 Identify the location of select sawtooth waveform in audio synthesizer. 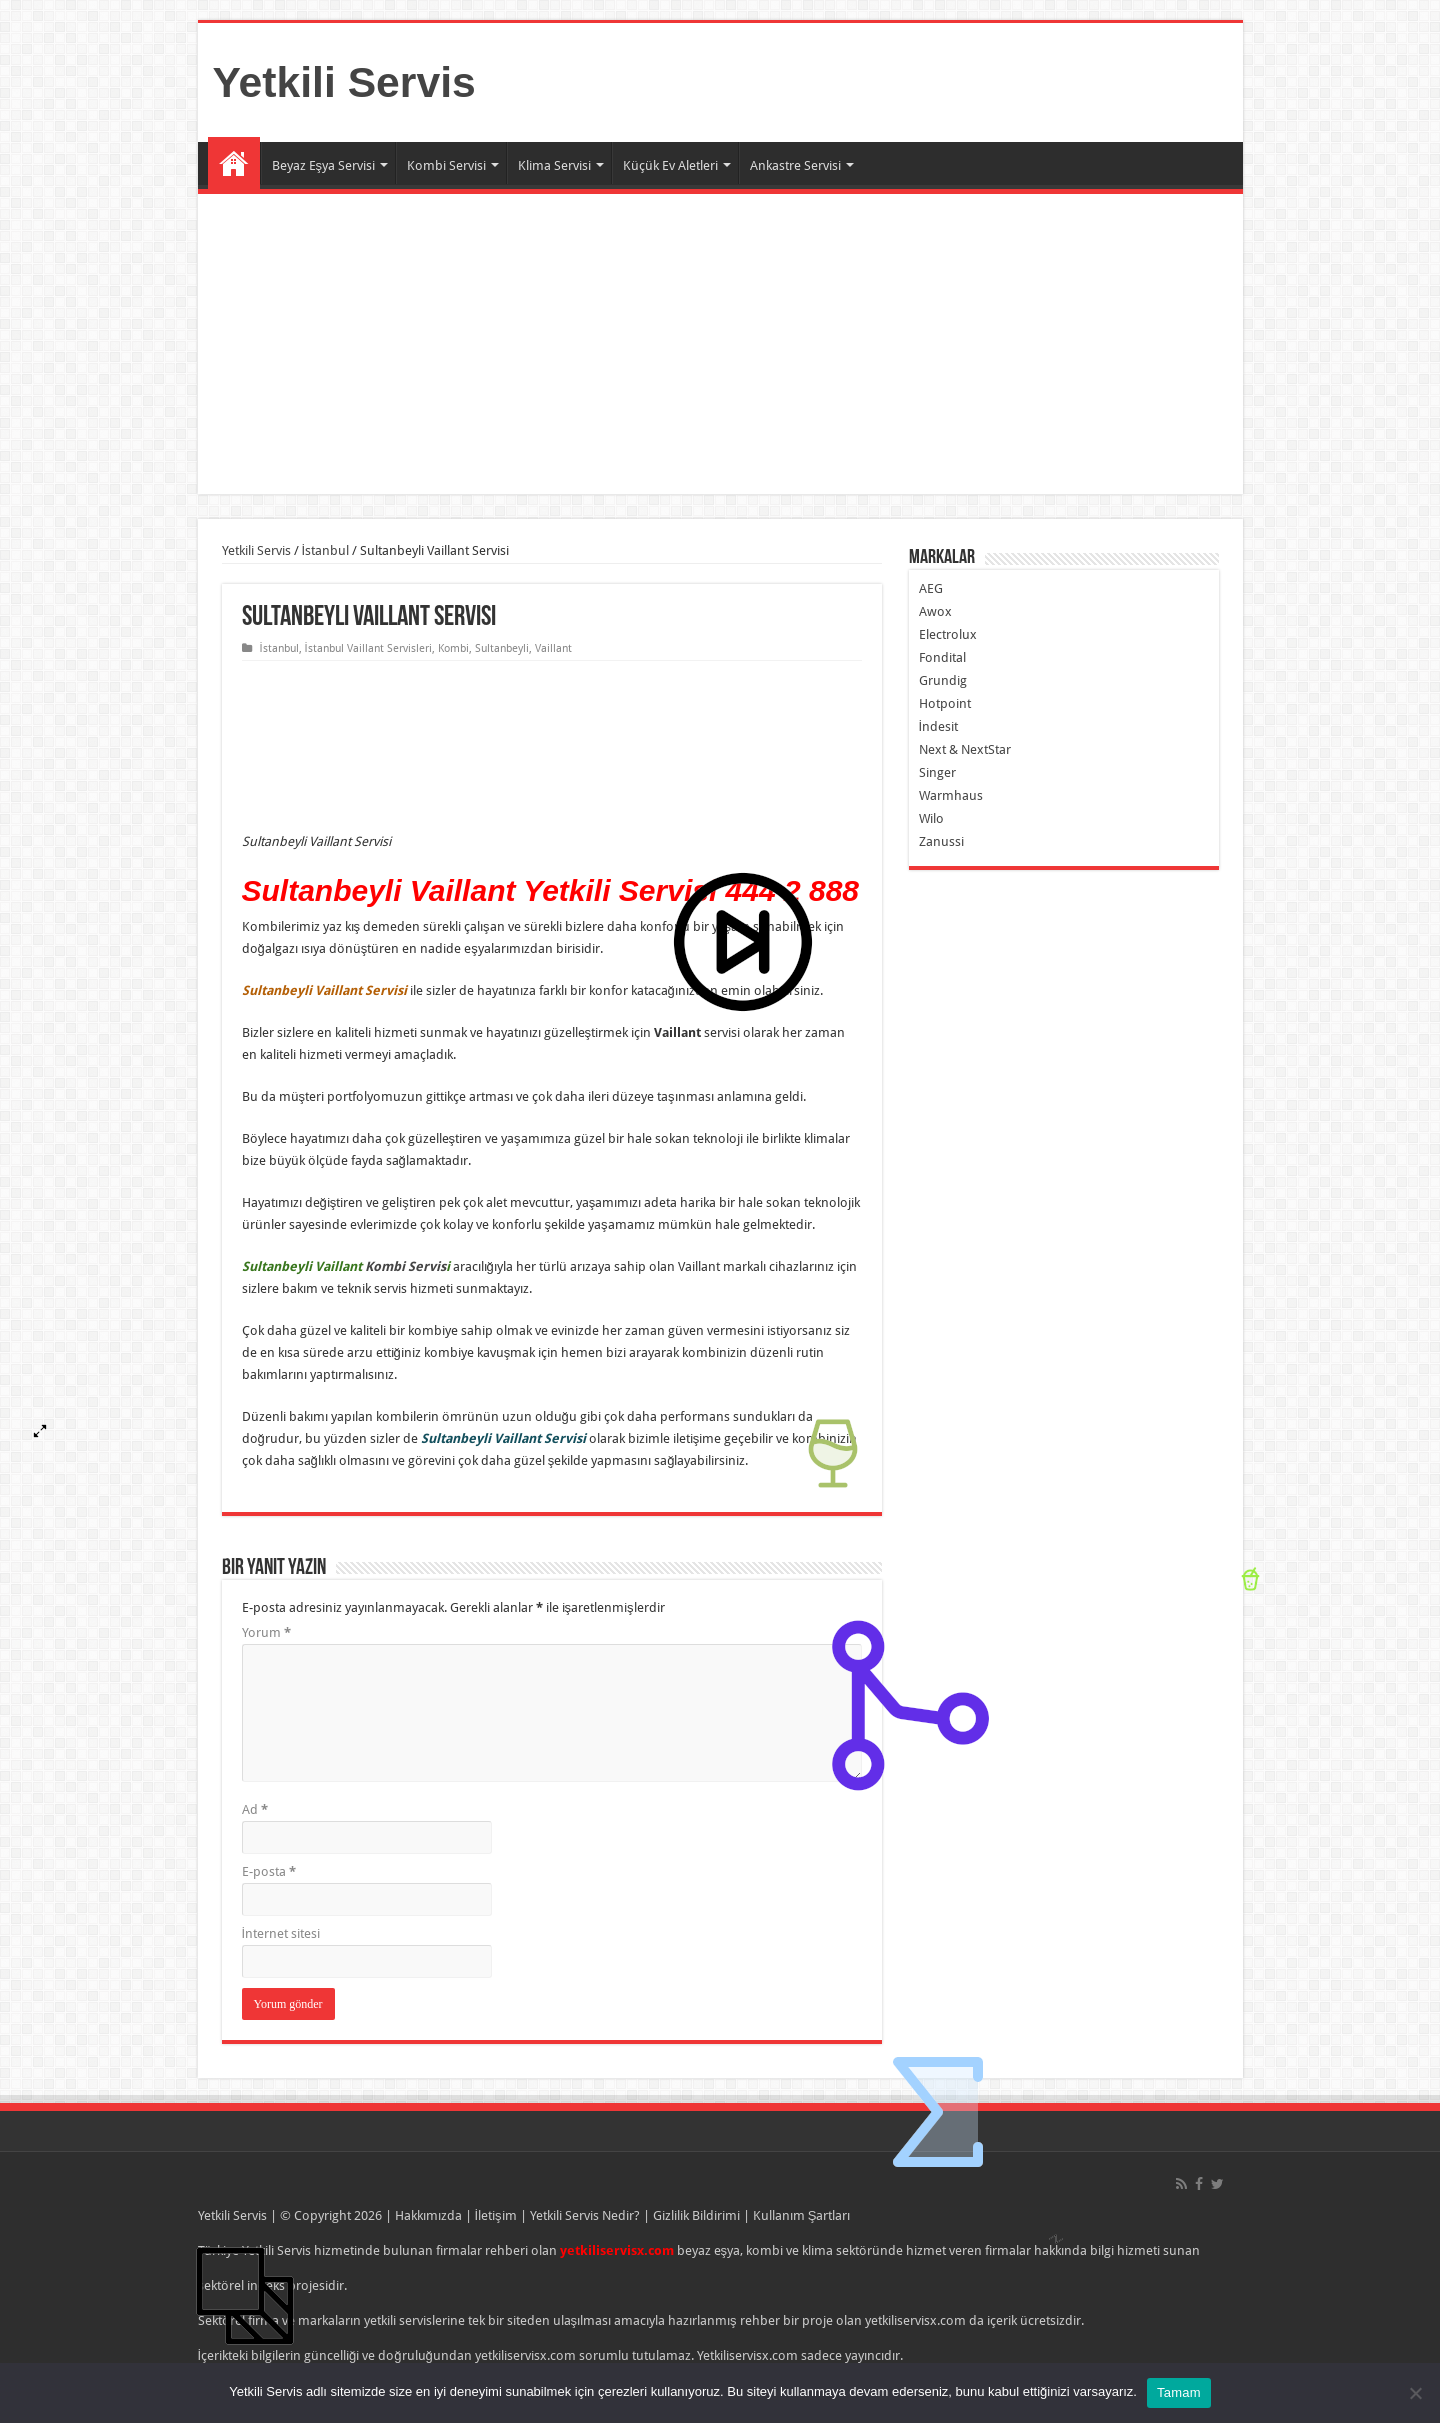
(1056, 2239).